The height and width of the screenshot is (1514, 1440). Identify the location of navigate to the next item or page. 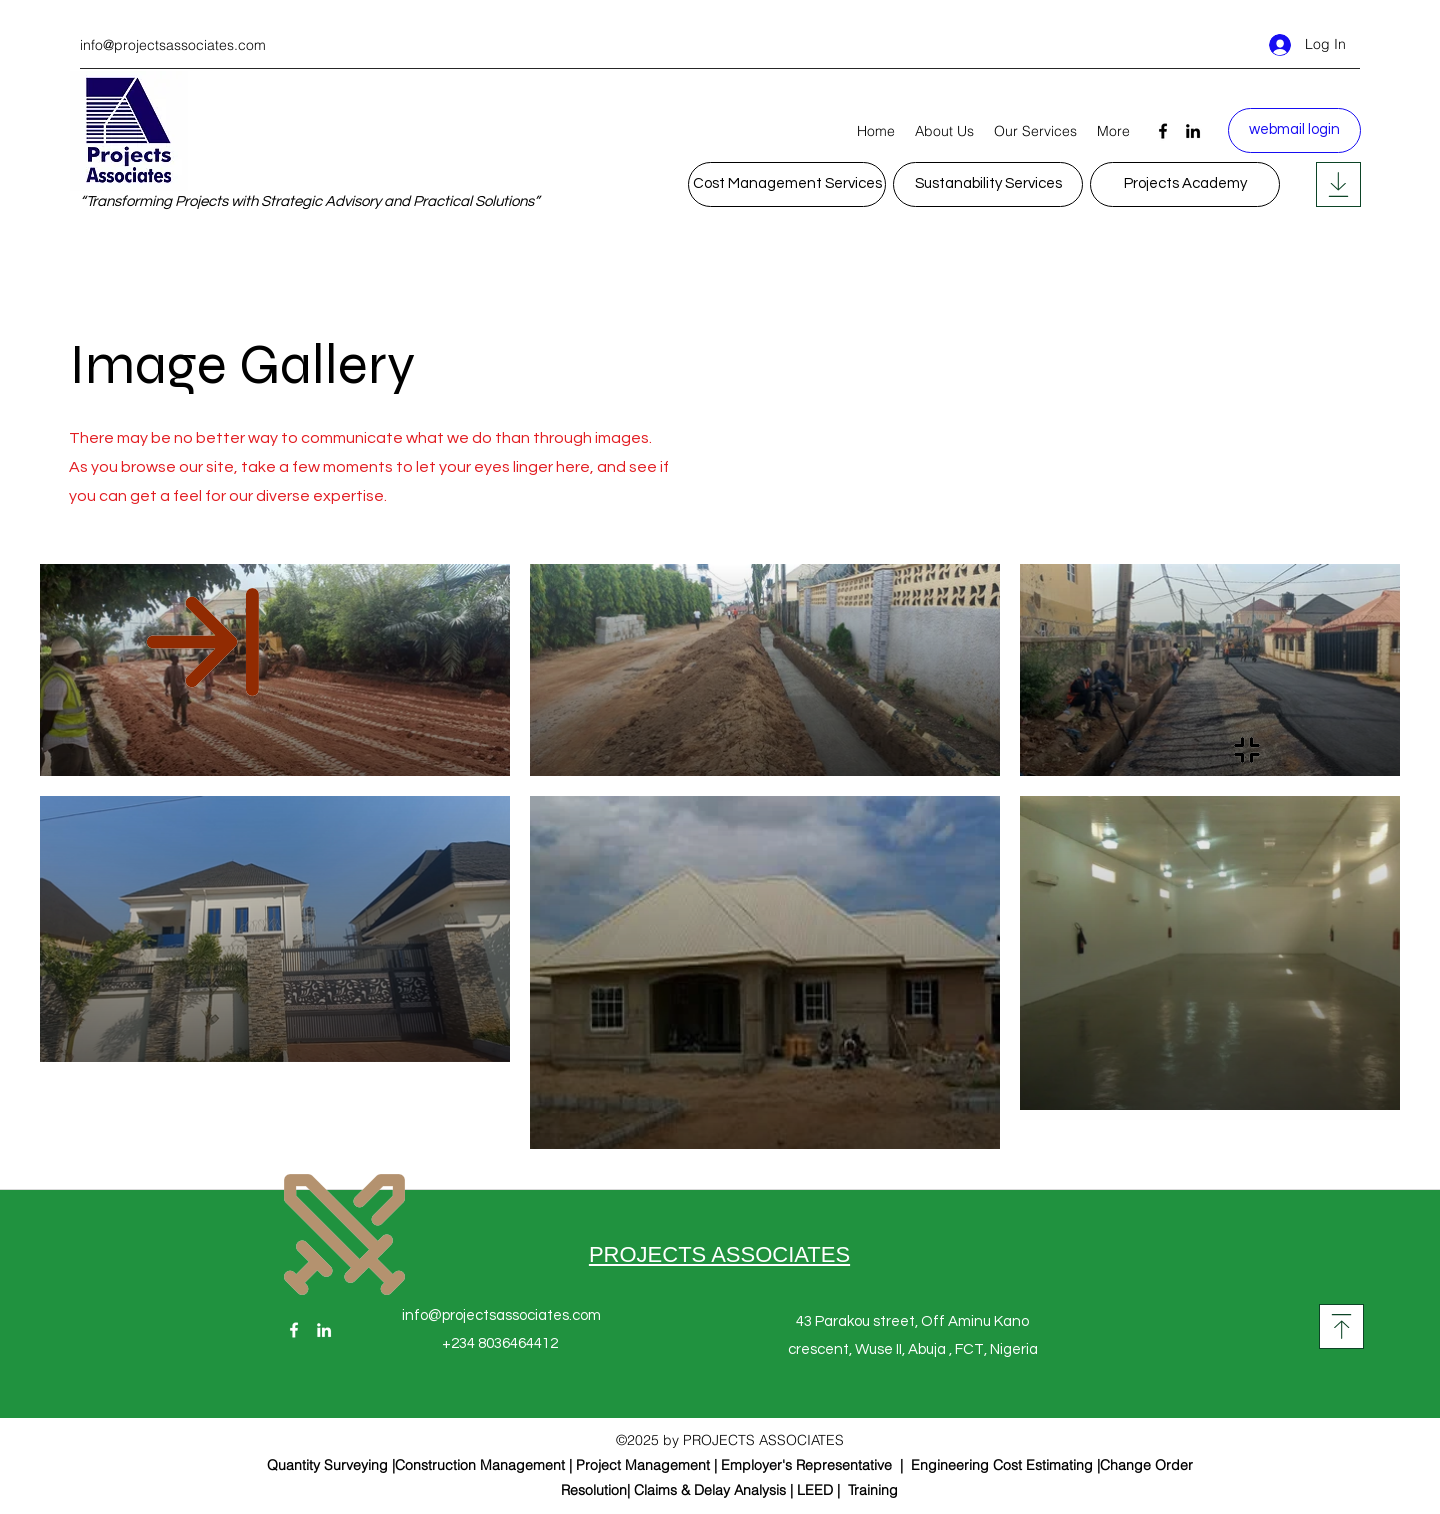
(205, 642).